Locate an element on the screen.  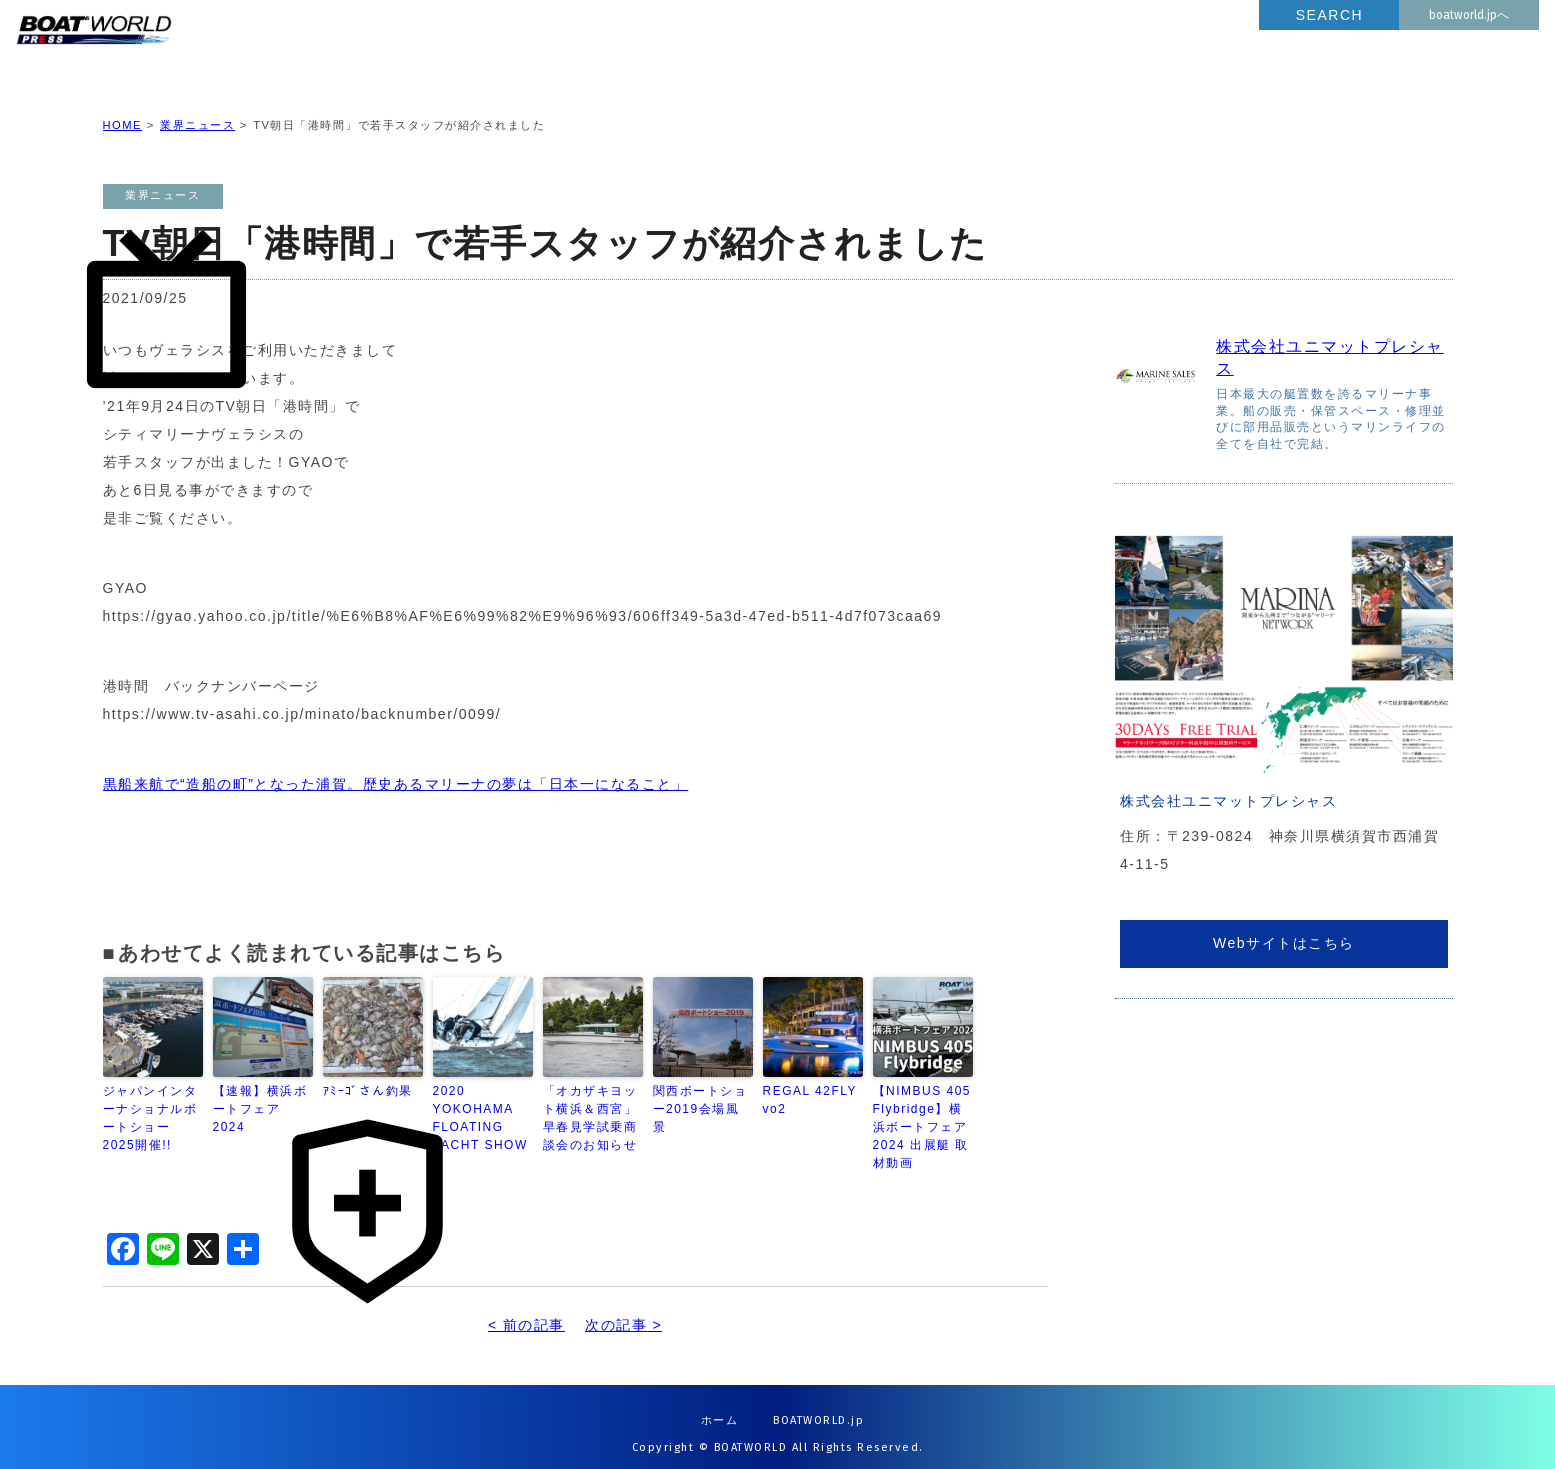
add security protection or shield is located at coordinates (367, 1211).